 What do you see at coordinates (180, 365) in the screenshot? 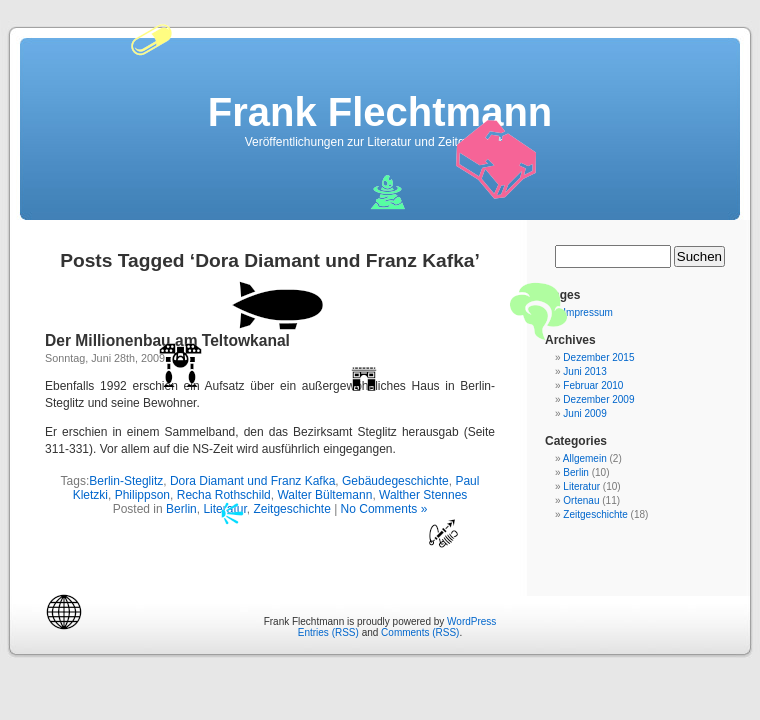
I see `select missile mech unit in game` at bounding box center [180, 365].